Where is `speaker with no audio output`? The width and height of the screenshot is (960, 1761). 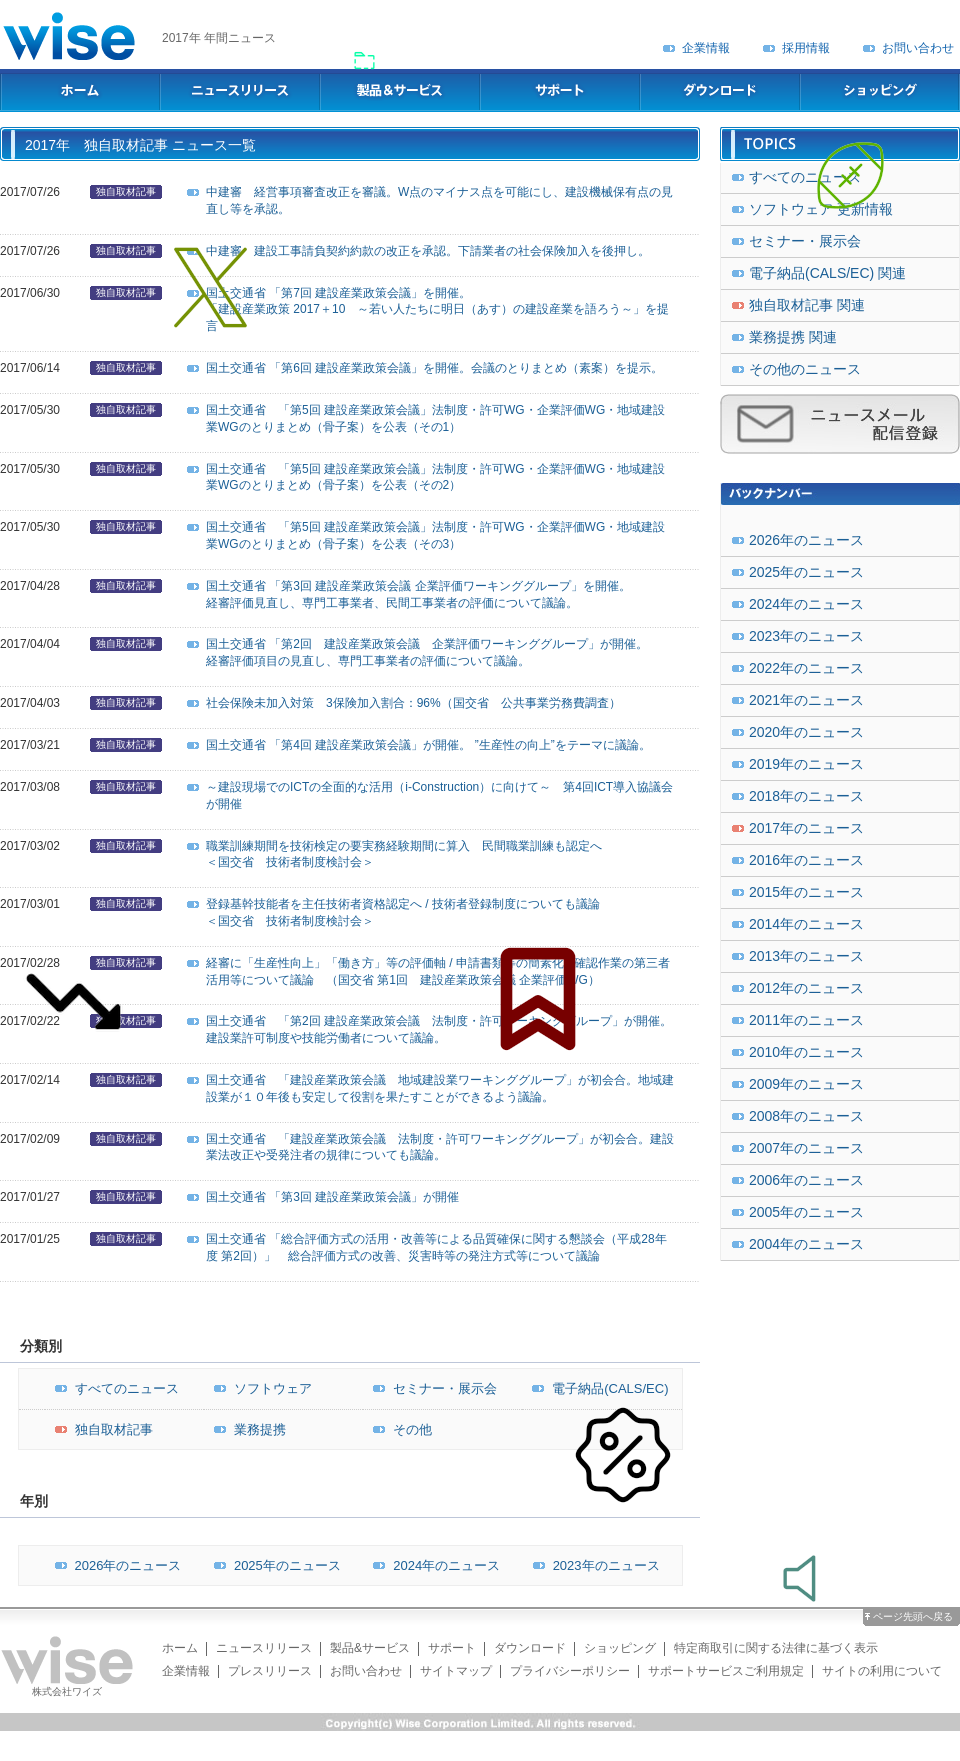
speaker with no audio output is located at coordinates (806, 1578).